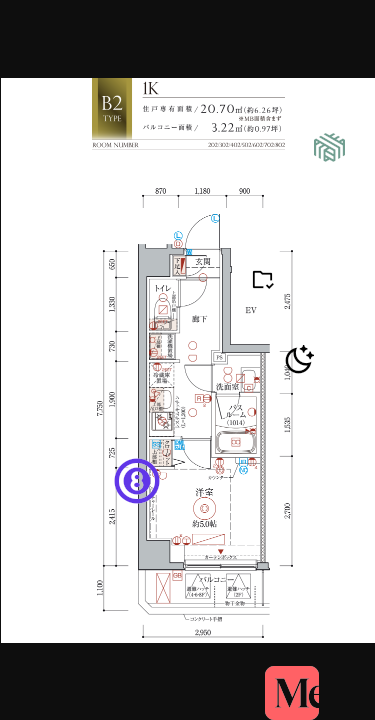  Describe the element at coordinates (298, 360) in the screenshot. I see `toggle dark mode or night theme` at that location.